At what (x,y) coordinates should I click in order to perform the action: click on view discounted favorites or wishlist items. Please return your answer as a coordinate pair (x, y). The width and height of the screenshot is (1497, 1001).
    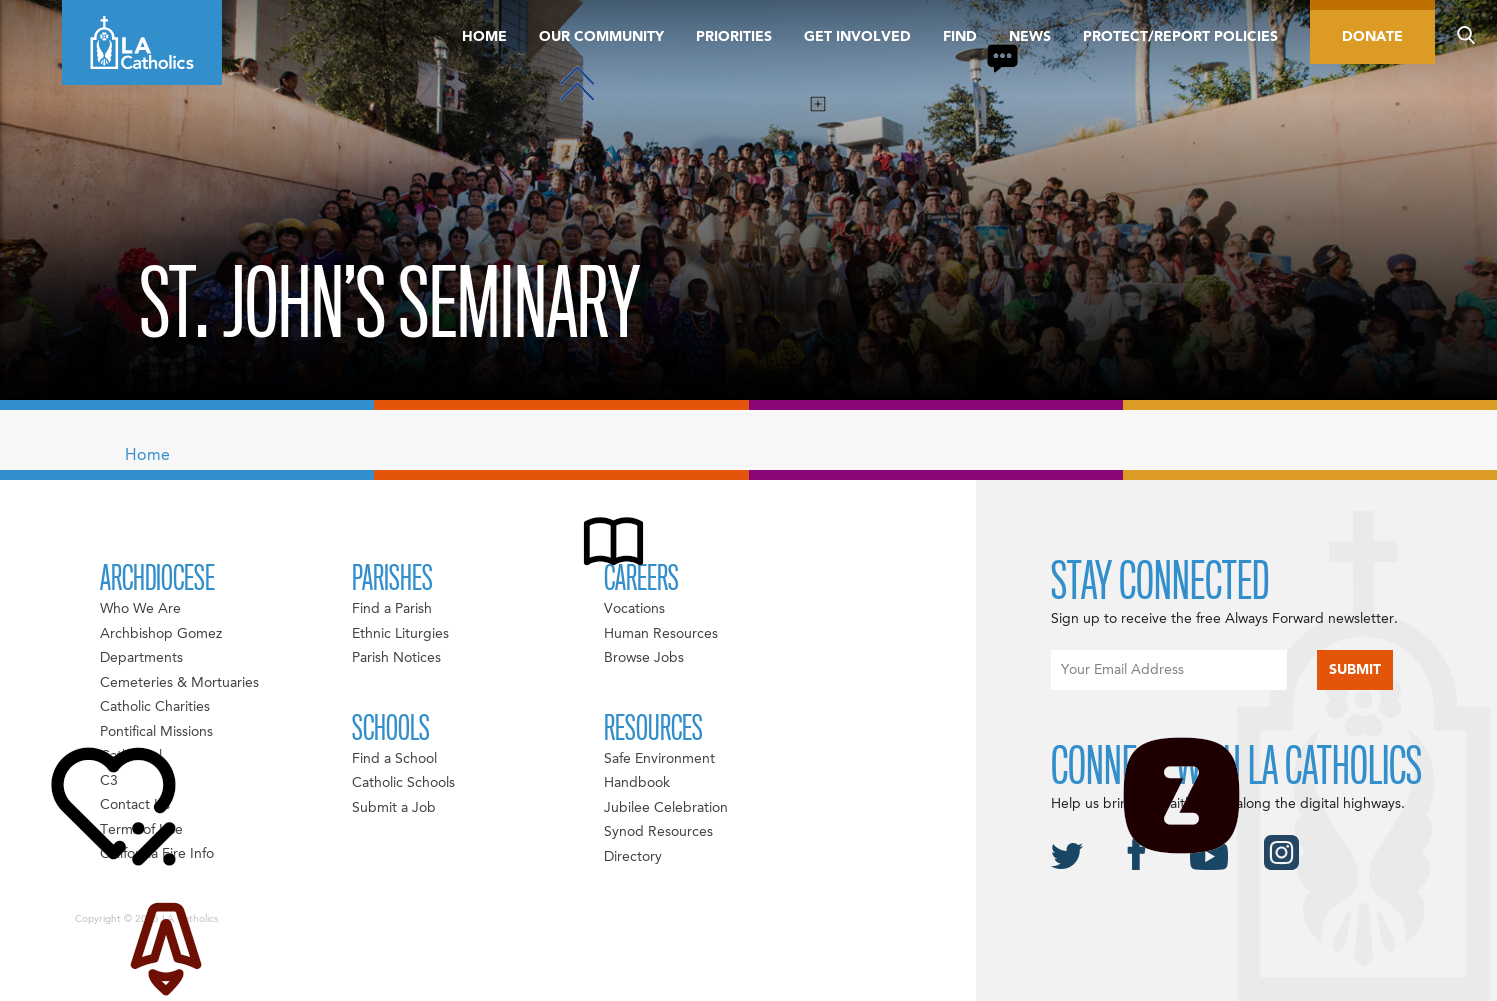
    Looking at the image, I should click on (113, 803).